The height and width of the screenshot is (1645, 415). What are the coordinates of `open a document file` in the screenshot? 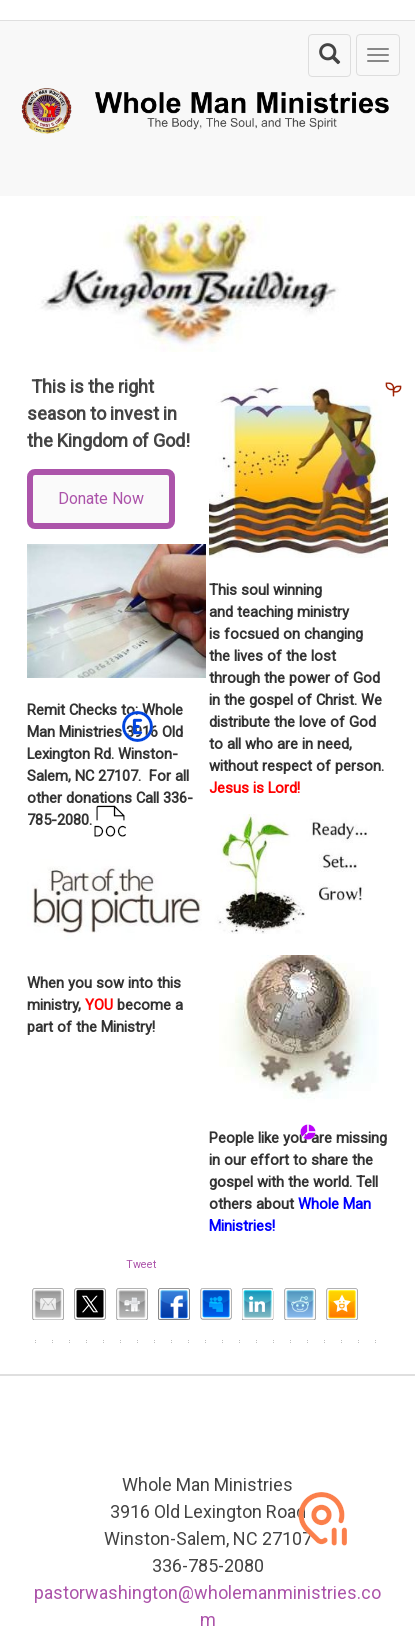 It's located at (110, 822).